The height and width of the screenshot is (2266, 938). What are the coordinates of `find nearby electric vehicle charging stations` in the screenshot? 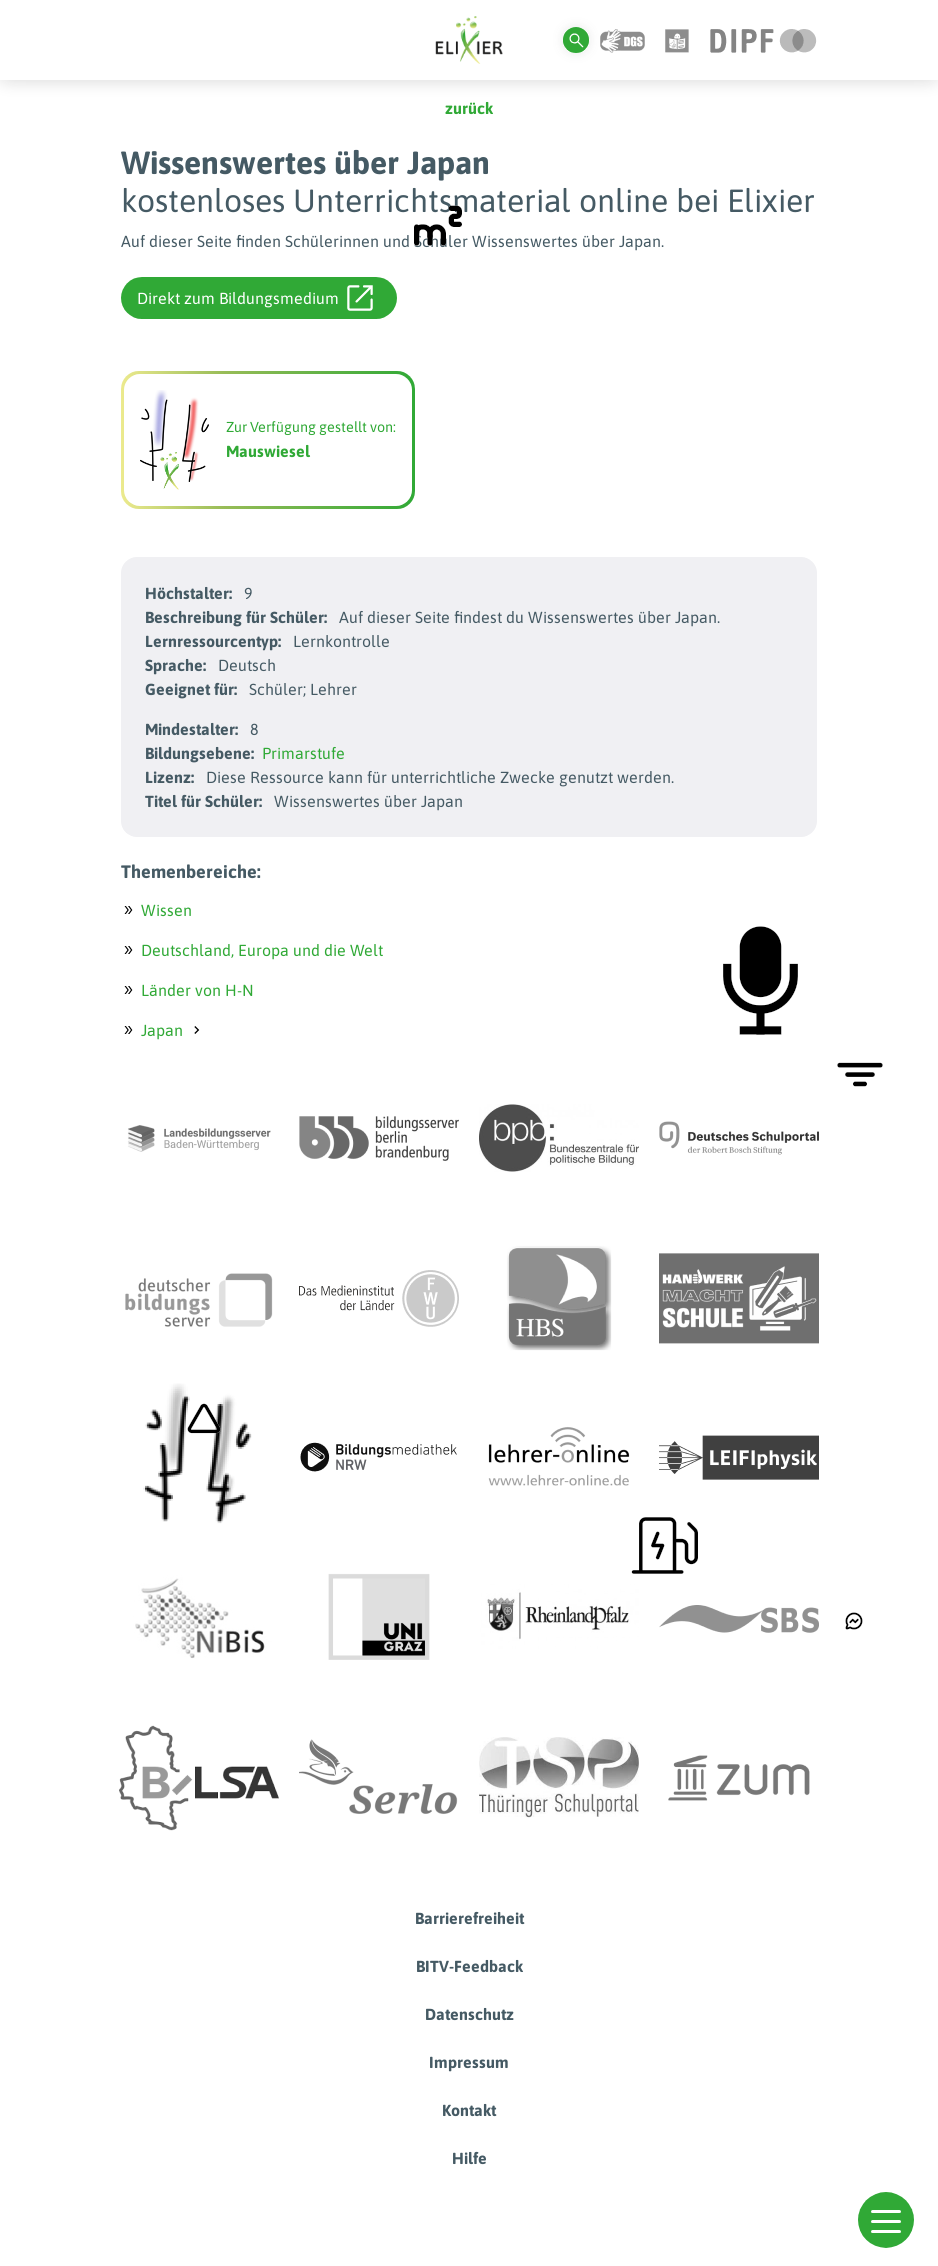 It's located at (662, 1545).